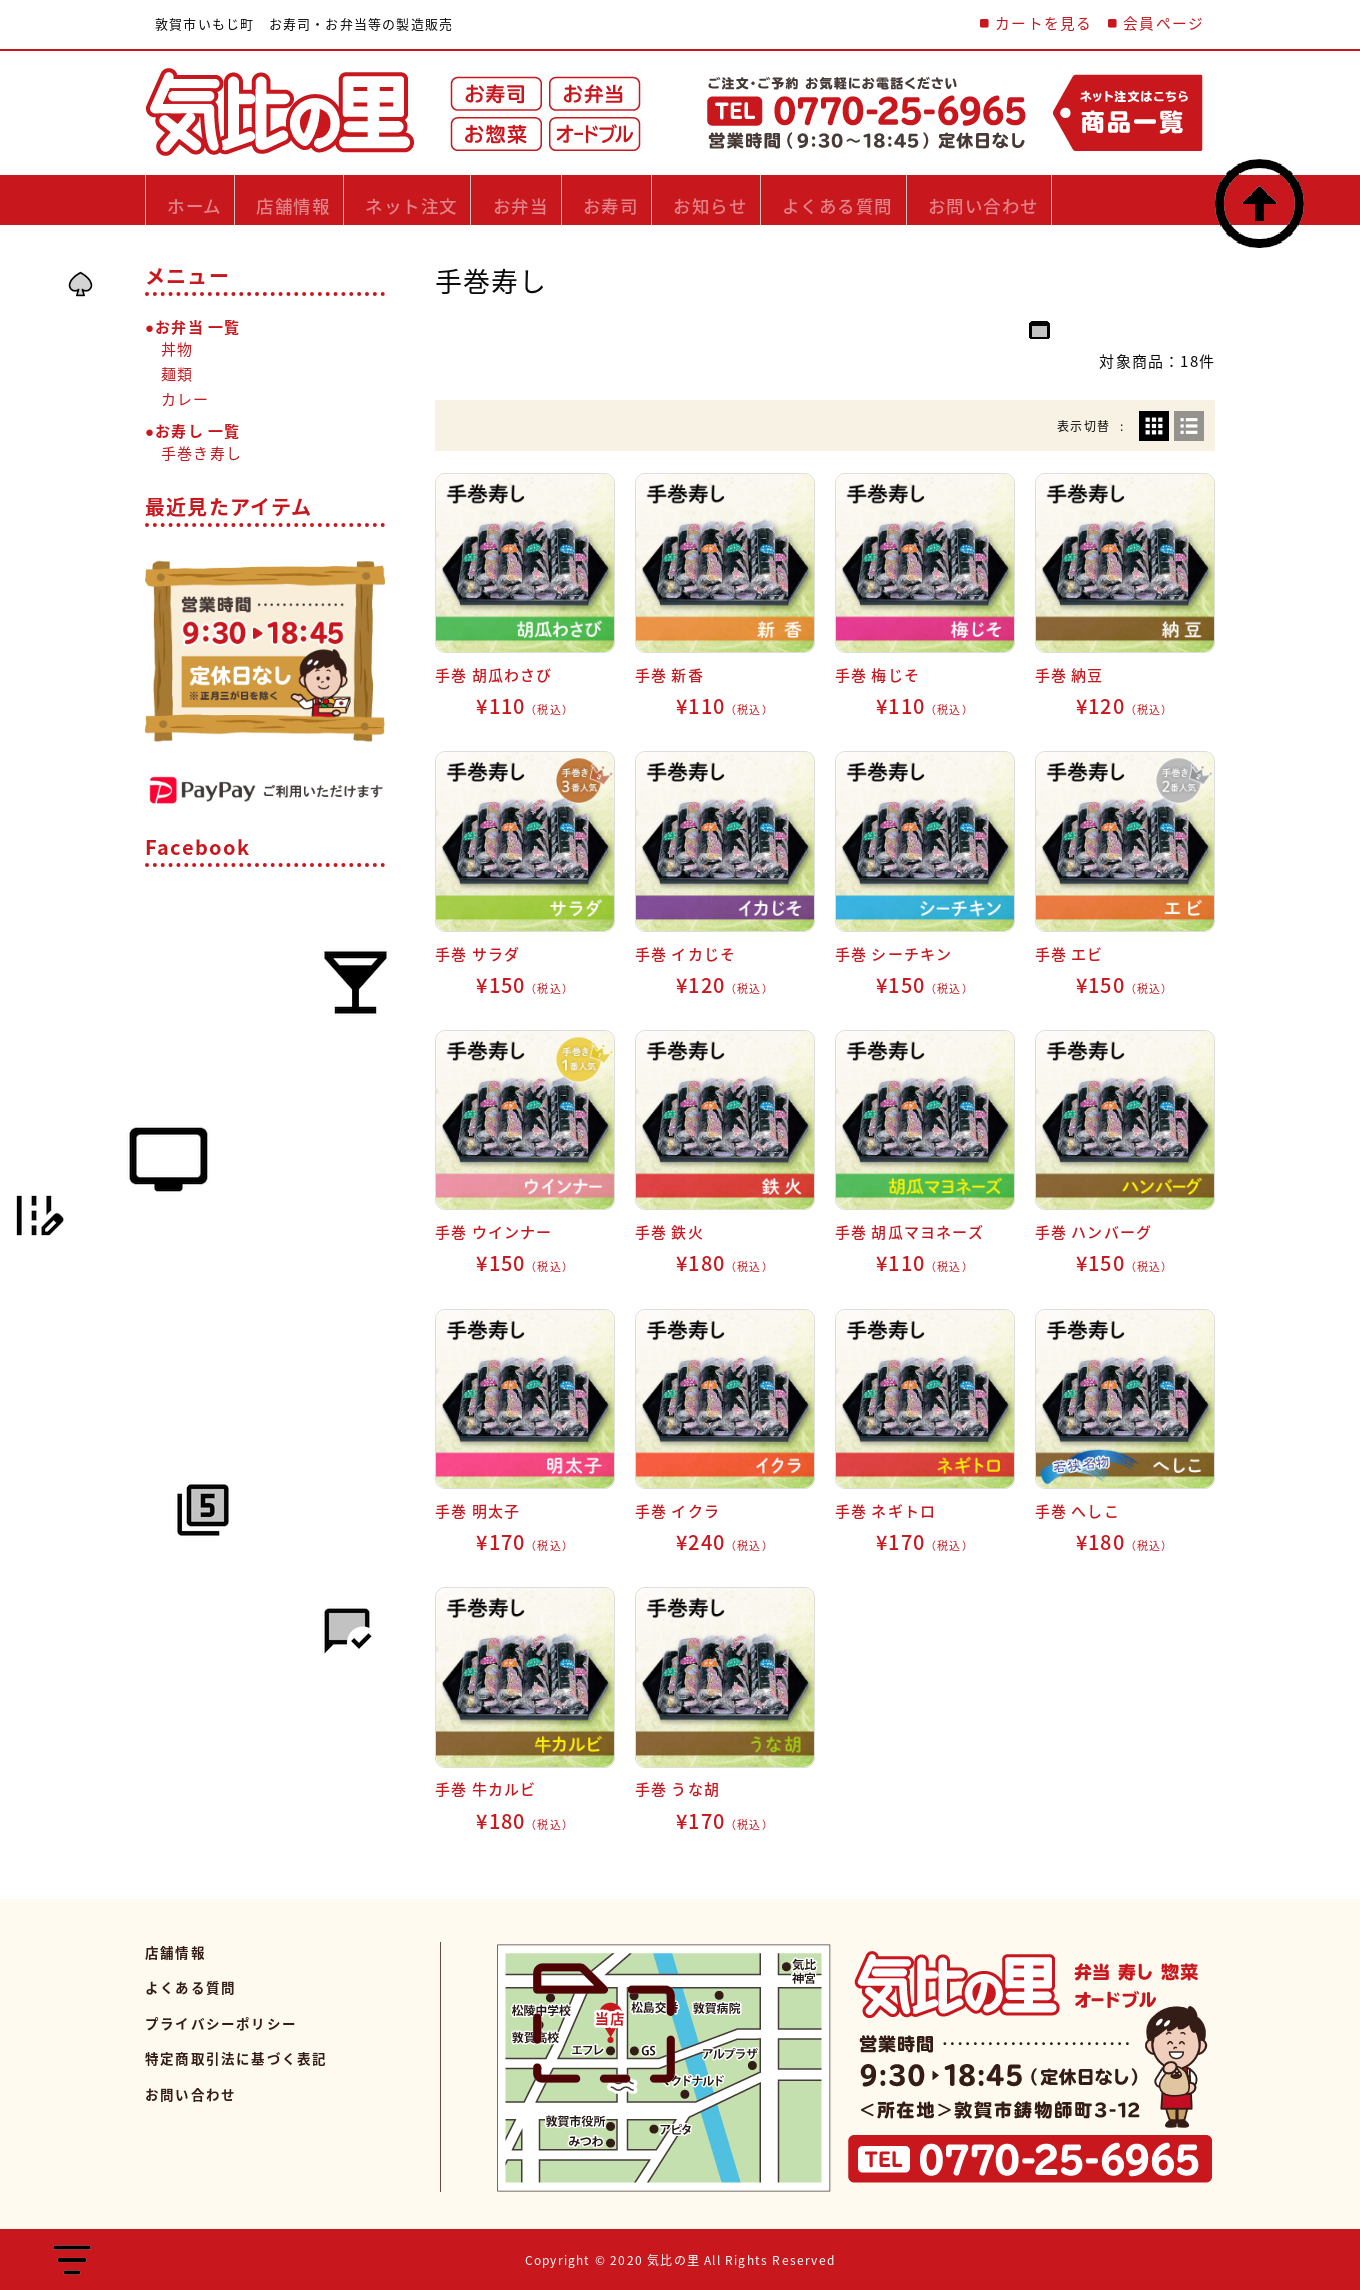 The image size is (1360, 2290). Describe the element at coordinates (72, 2260) in the screenshot. I see `filter list or search results` at that location.